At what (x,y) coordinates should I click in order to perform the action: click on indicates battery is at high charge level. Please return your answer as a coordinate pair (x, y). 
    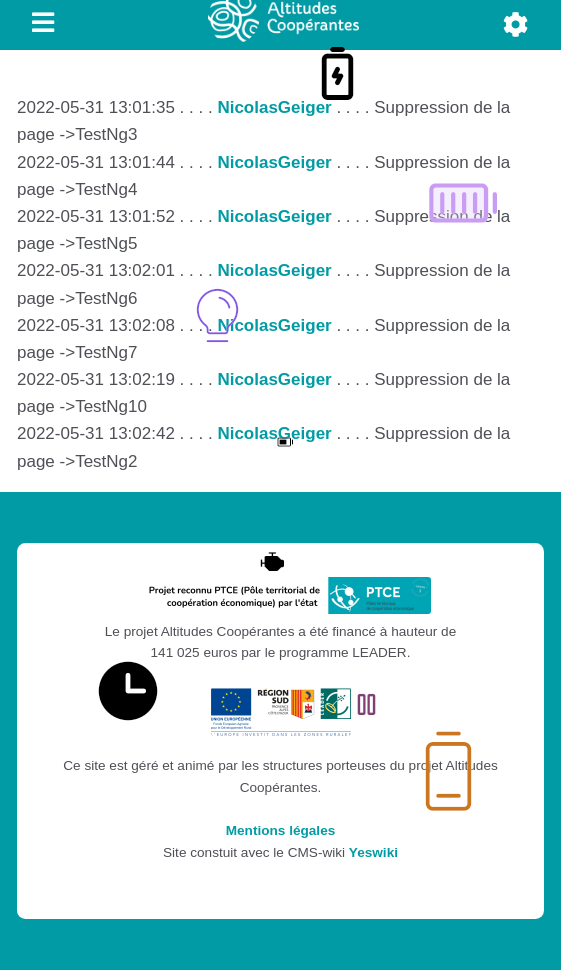
    Looking at the image, I should click on (285, 442).